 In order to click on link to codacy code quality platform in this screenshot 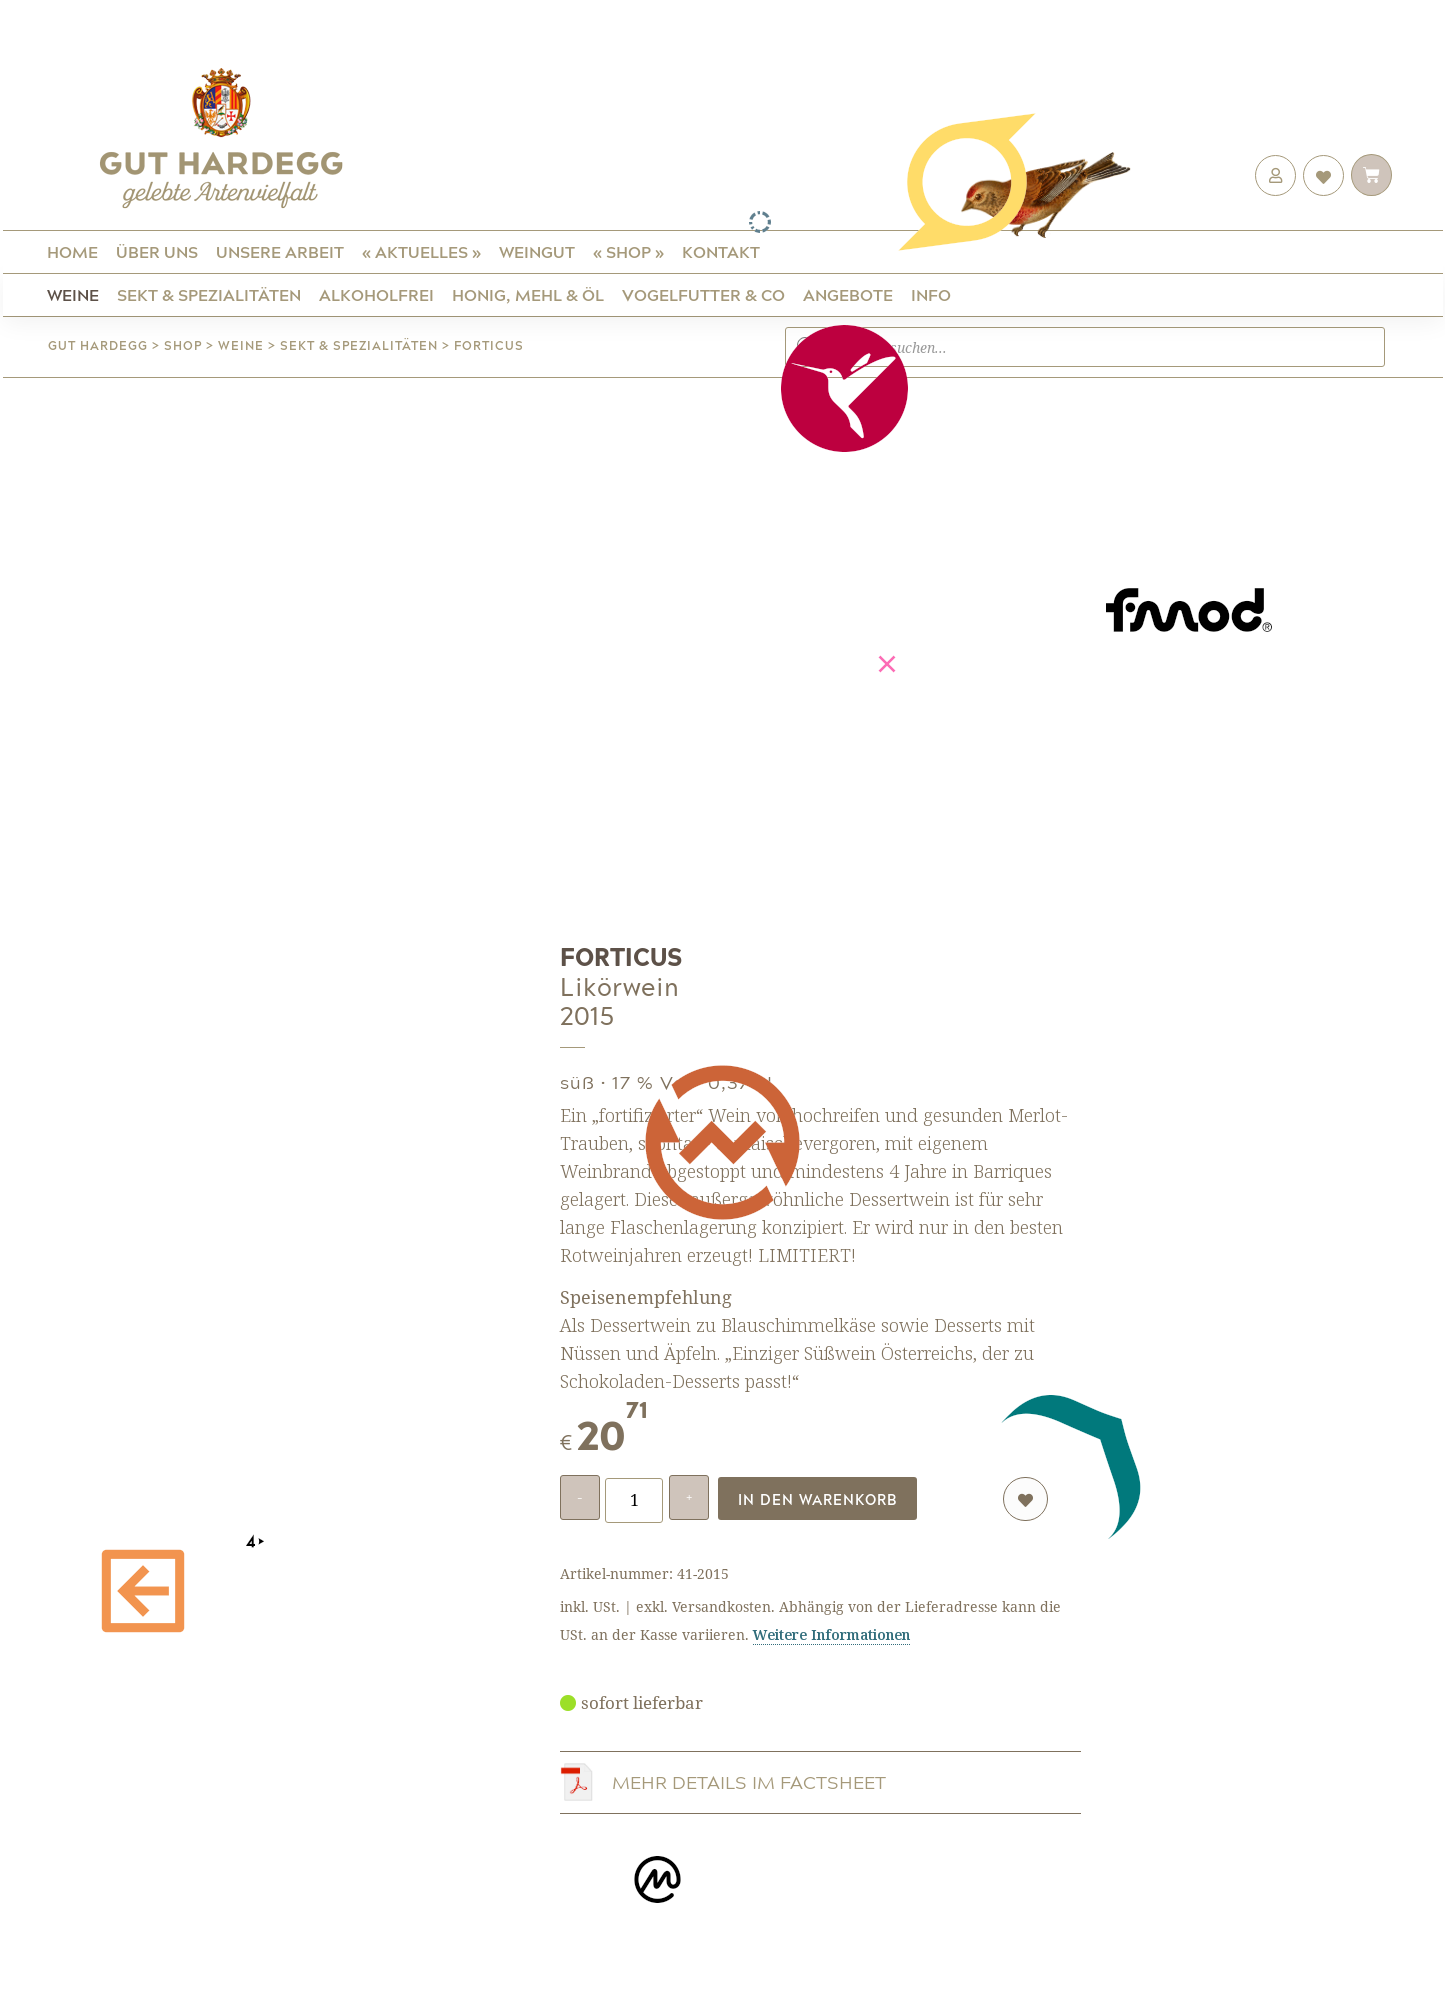, I will do `click(760, 222)`.